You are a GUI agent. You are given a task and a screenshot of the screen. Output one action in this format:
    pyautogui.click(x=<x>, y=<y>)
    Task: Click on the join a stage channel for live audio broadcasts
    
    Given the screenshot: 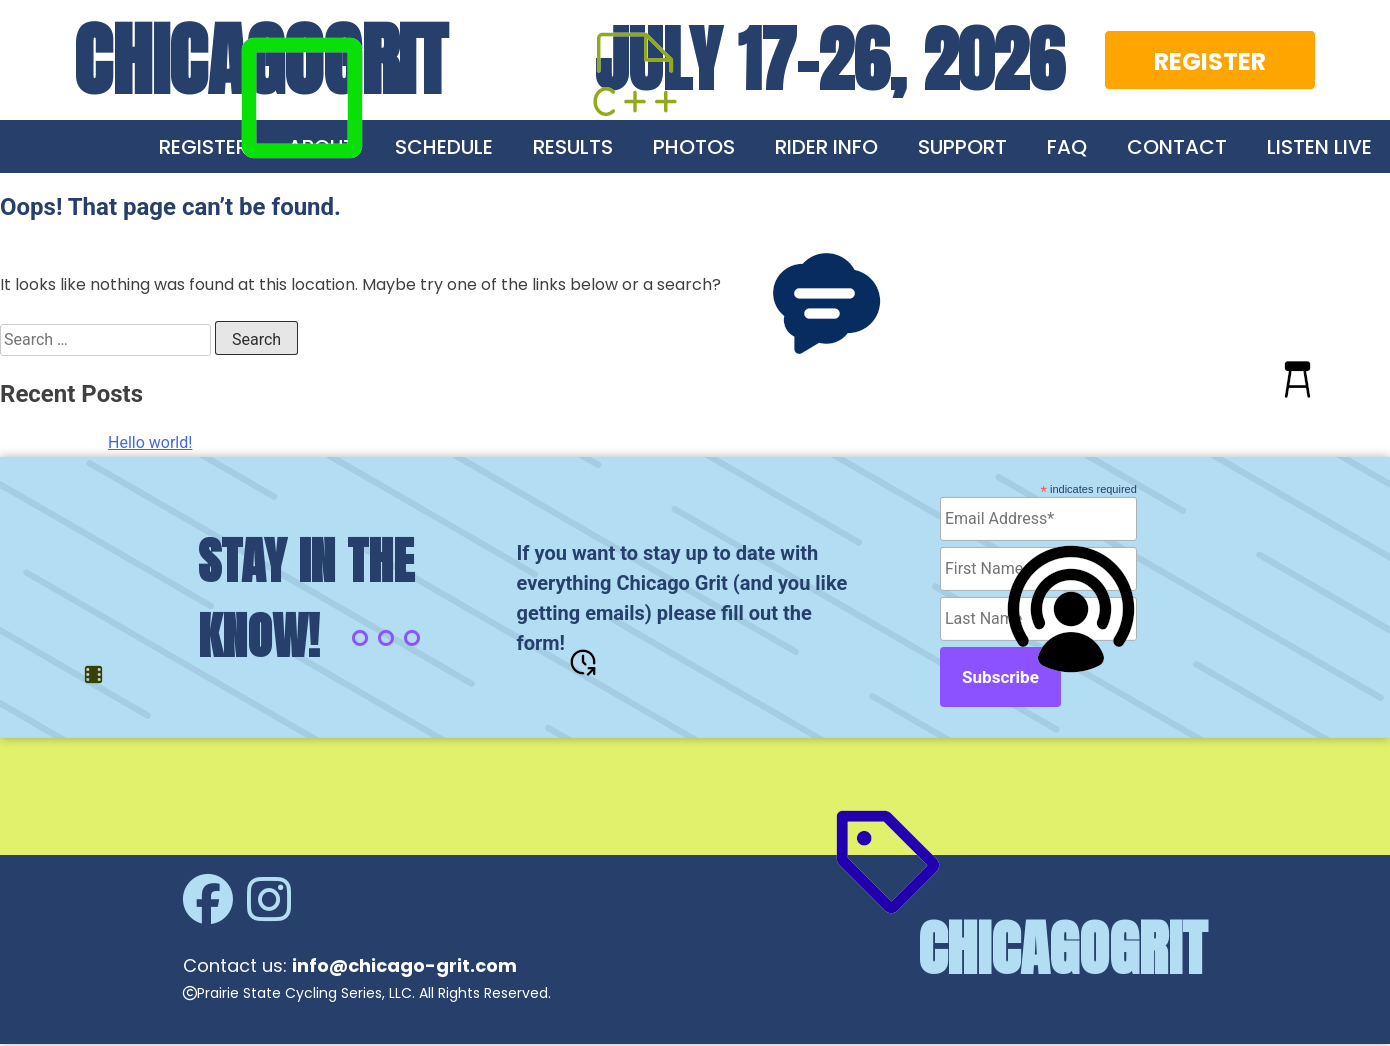 What is the action you would take?
    pyautogui.click(x=1071, y=609)
    